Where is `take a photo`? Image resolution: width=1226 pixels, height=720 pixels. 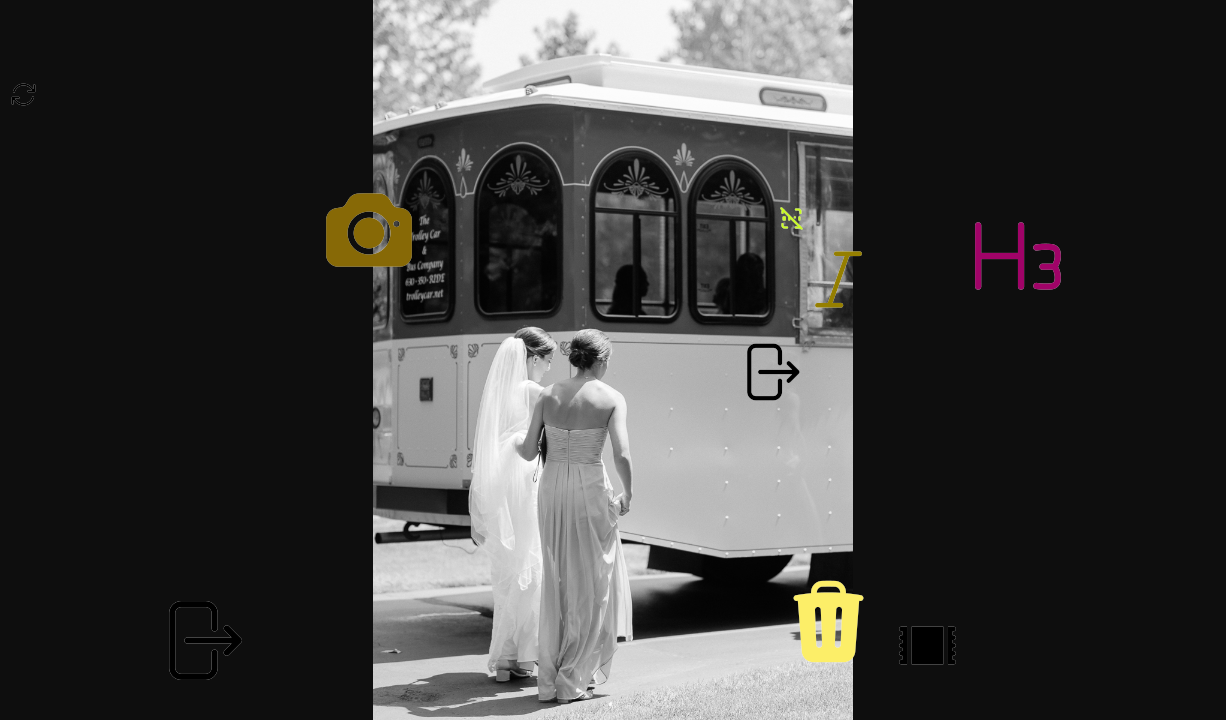 take a photo is located at coordinates (369, 230).